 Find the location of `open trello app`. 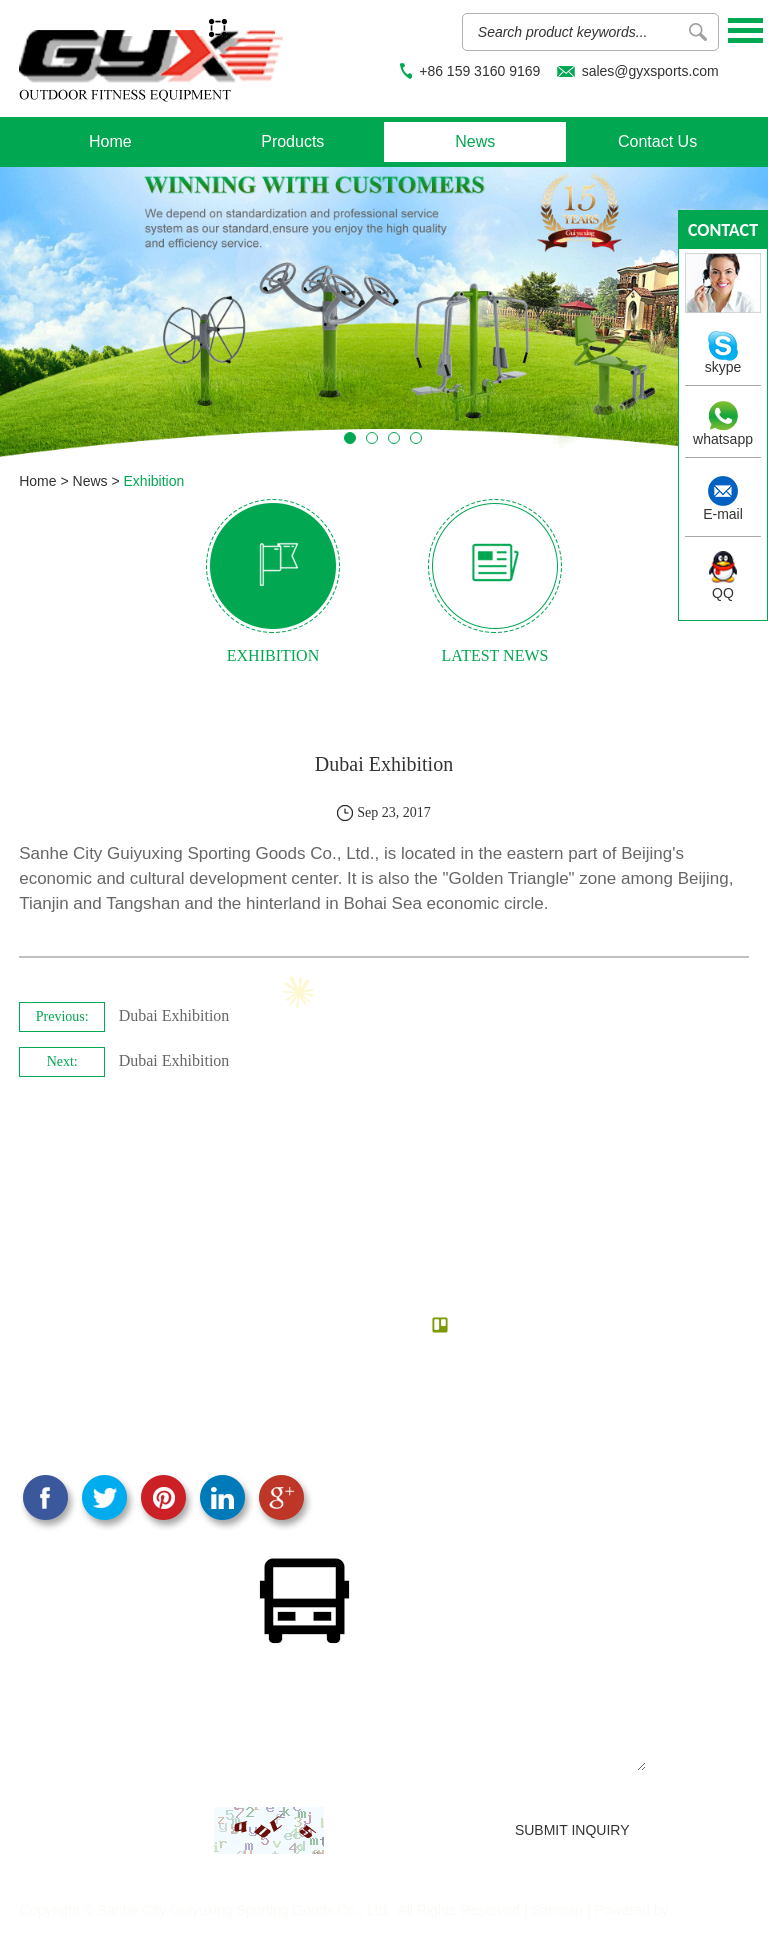

open trello app is located at coordinates (440, 1325).